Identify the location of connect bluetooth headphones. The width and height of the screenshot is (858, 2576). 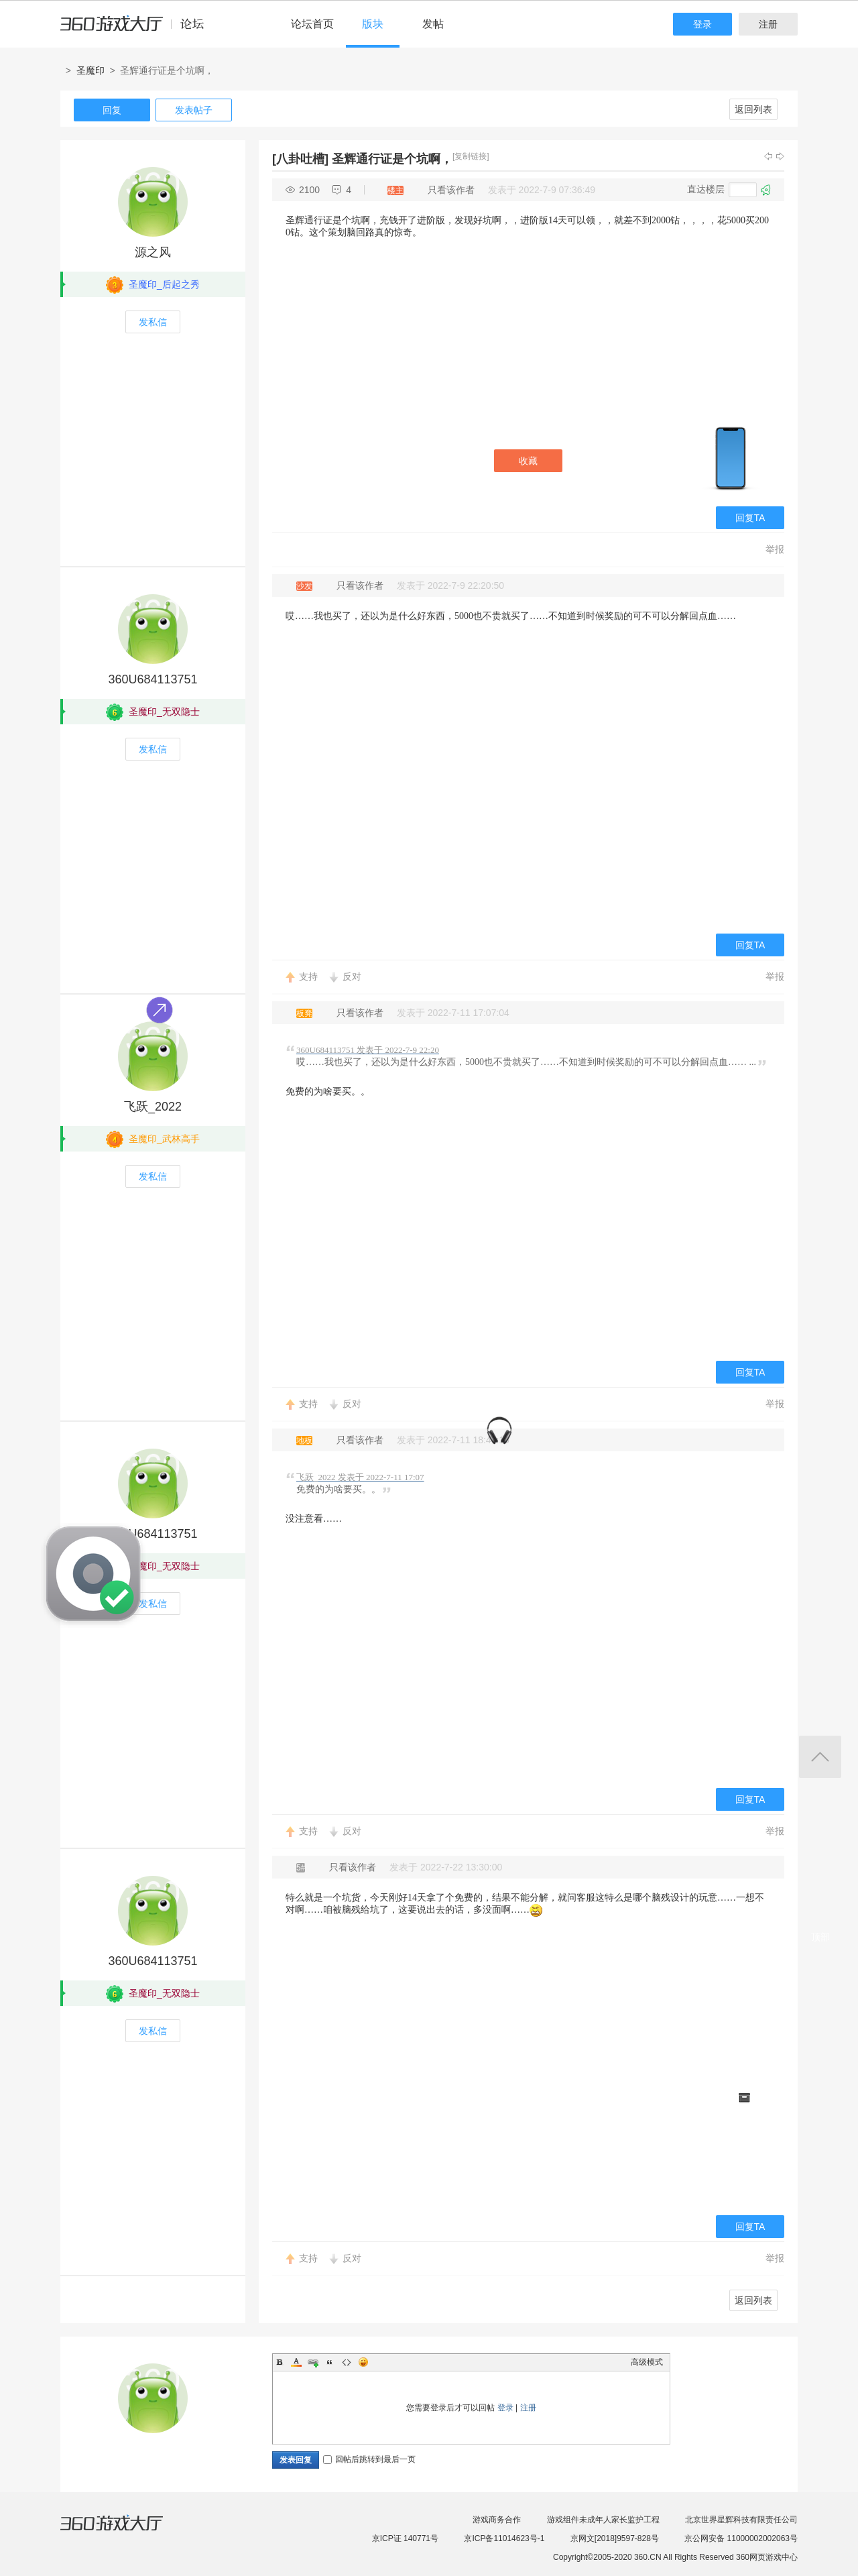
(499, 1431).